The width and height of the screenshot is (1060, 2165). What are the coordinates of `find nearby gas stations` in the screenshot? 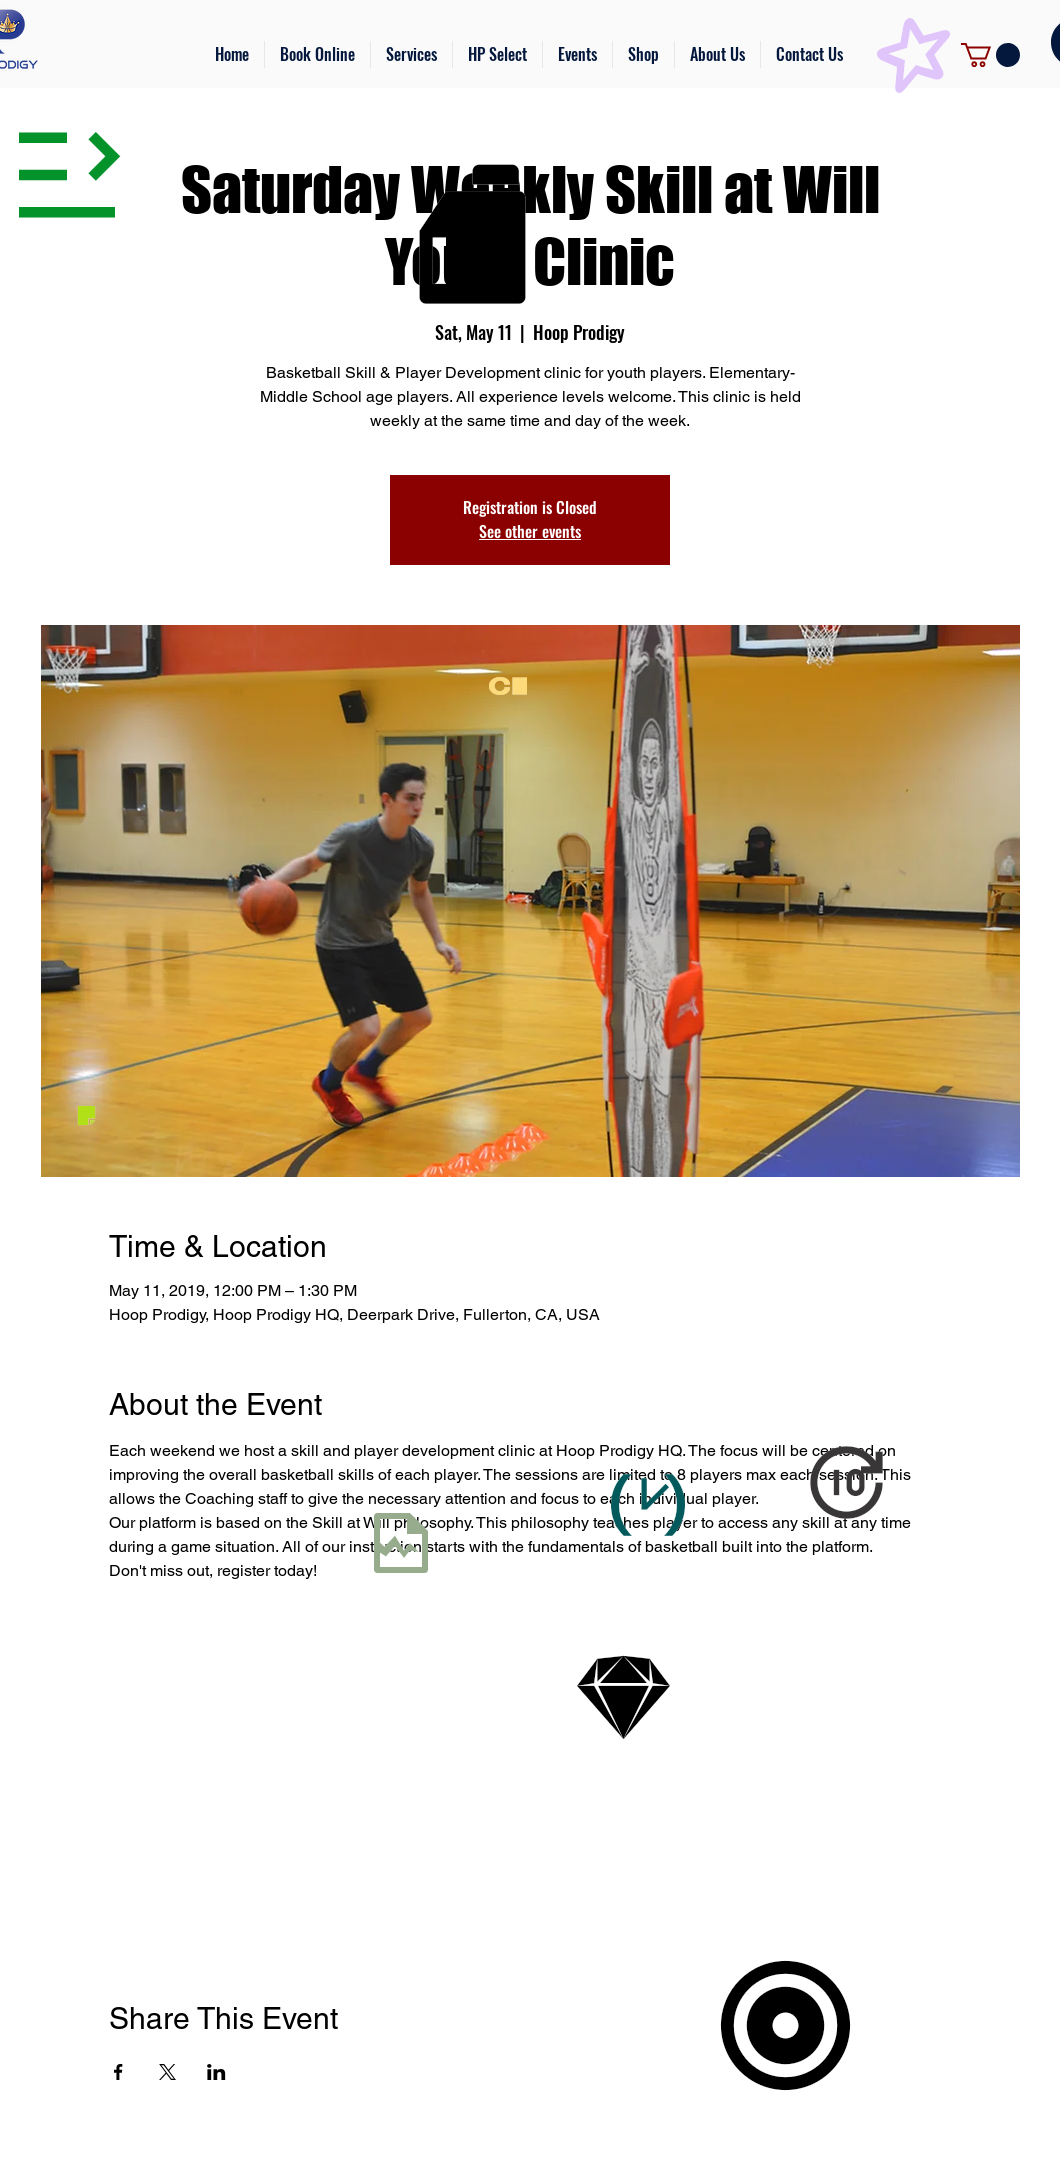 It's located at (472, 237).